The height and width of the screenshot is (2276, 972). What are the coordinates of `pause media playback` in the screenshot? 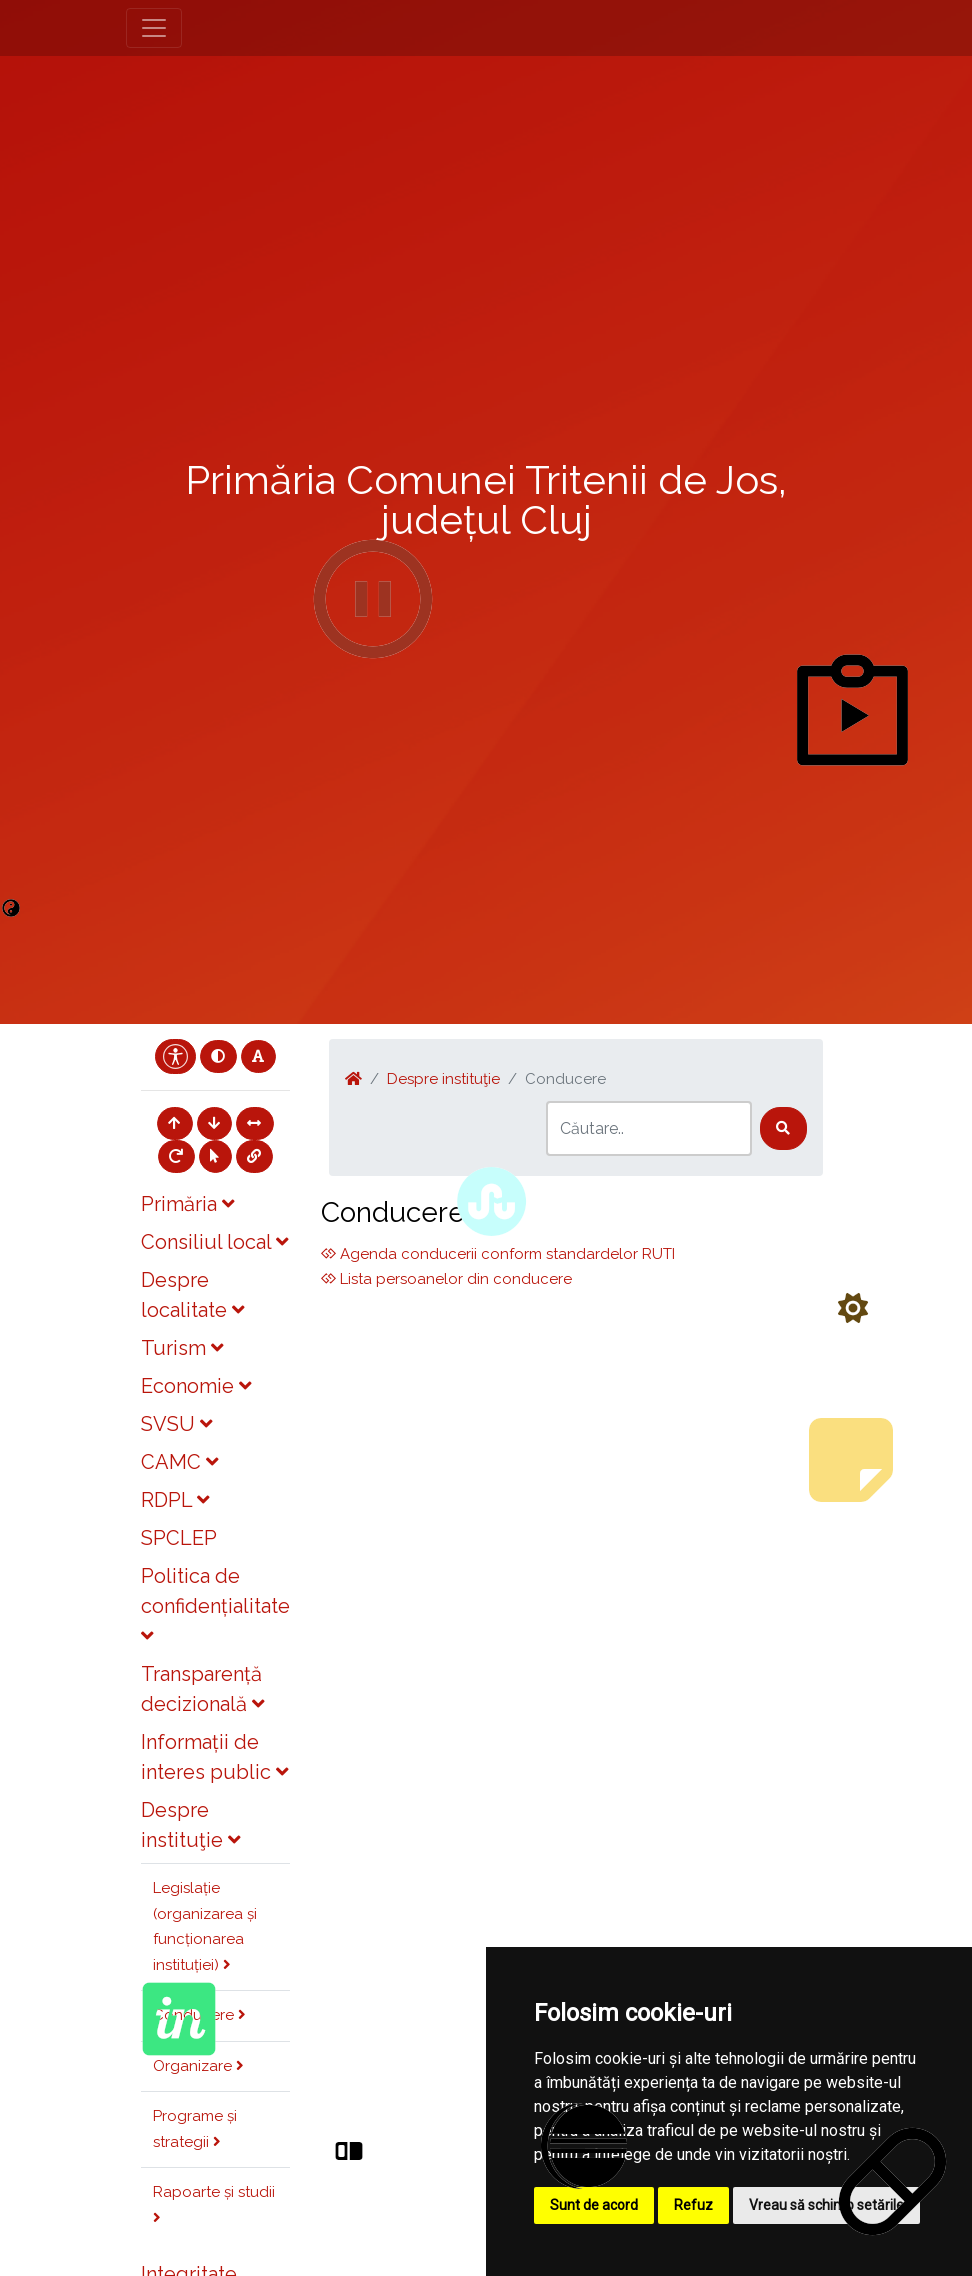 It's located at (373, 599).